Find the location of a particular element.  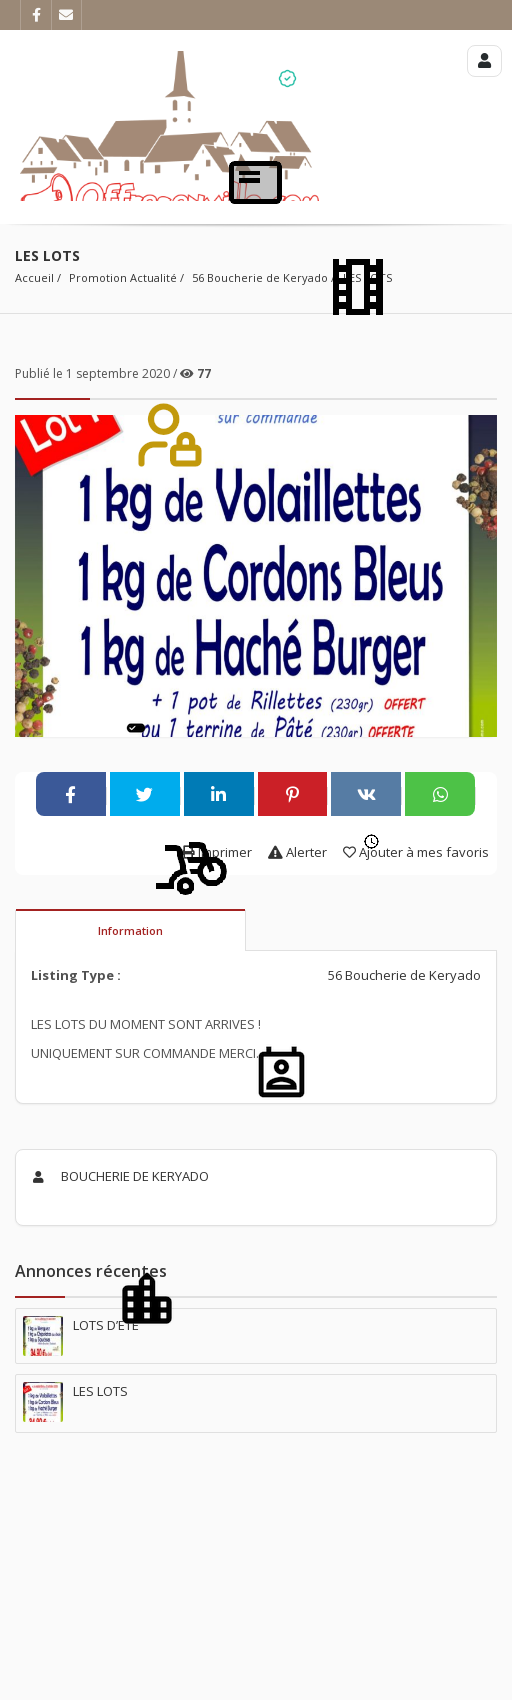

view contact calendar or schedule is located at coordinates (281, 1074).